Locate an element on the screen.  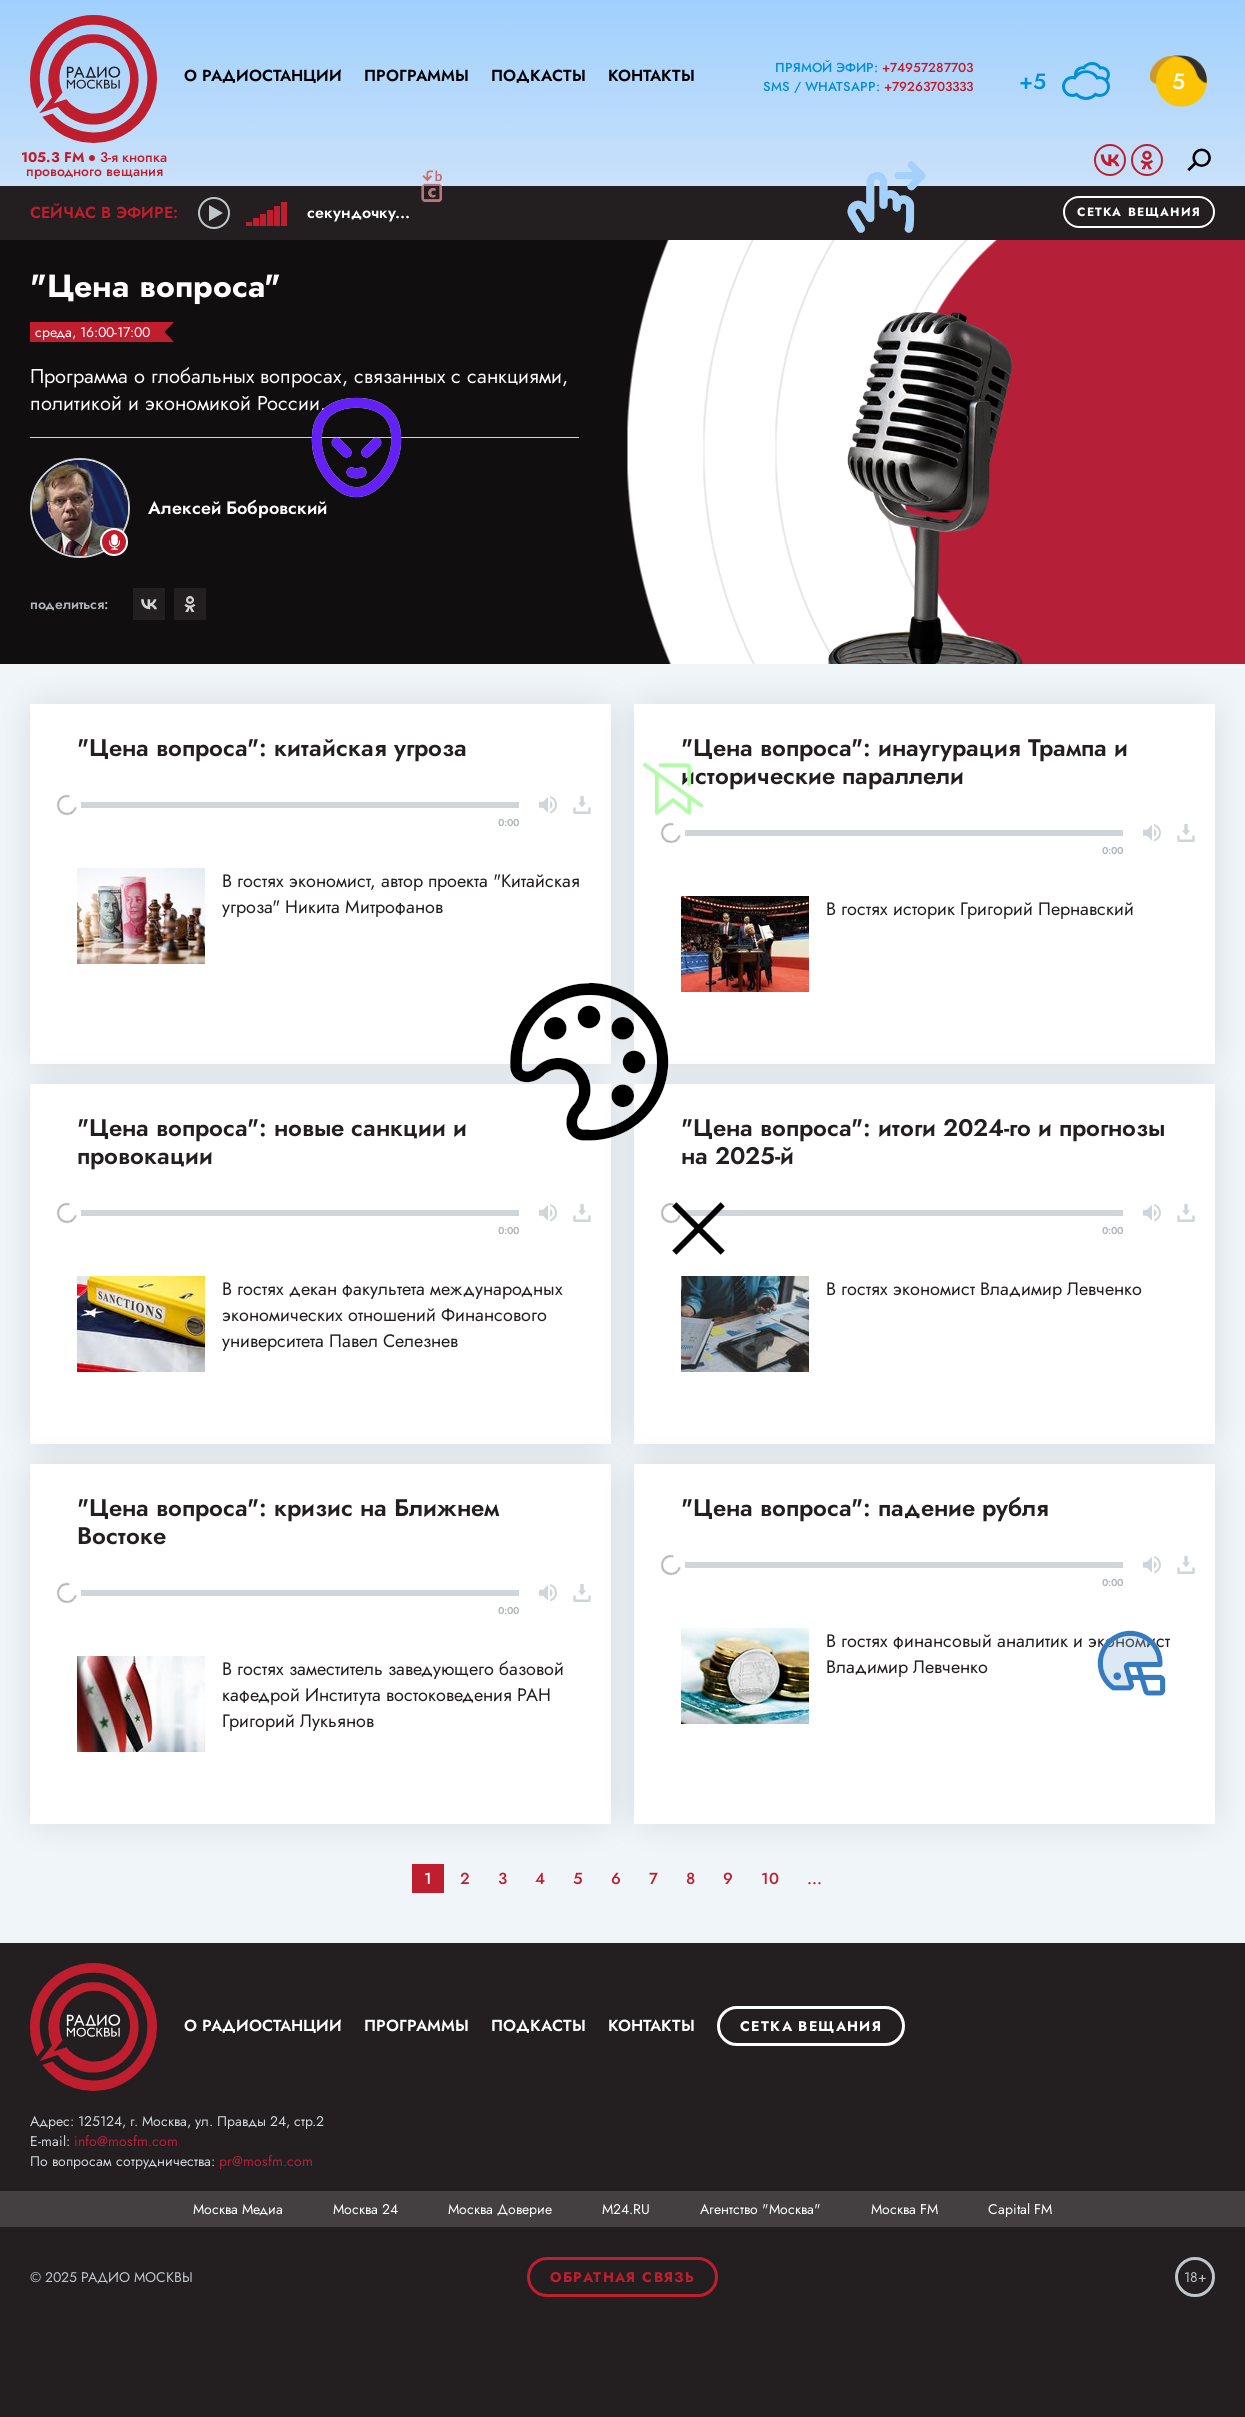
open color picker or palette is located at coordinates (589, 1062).